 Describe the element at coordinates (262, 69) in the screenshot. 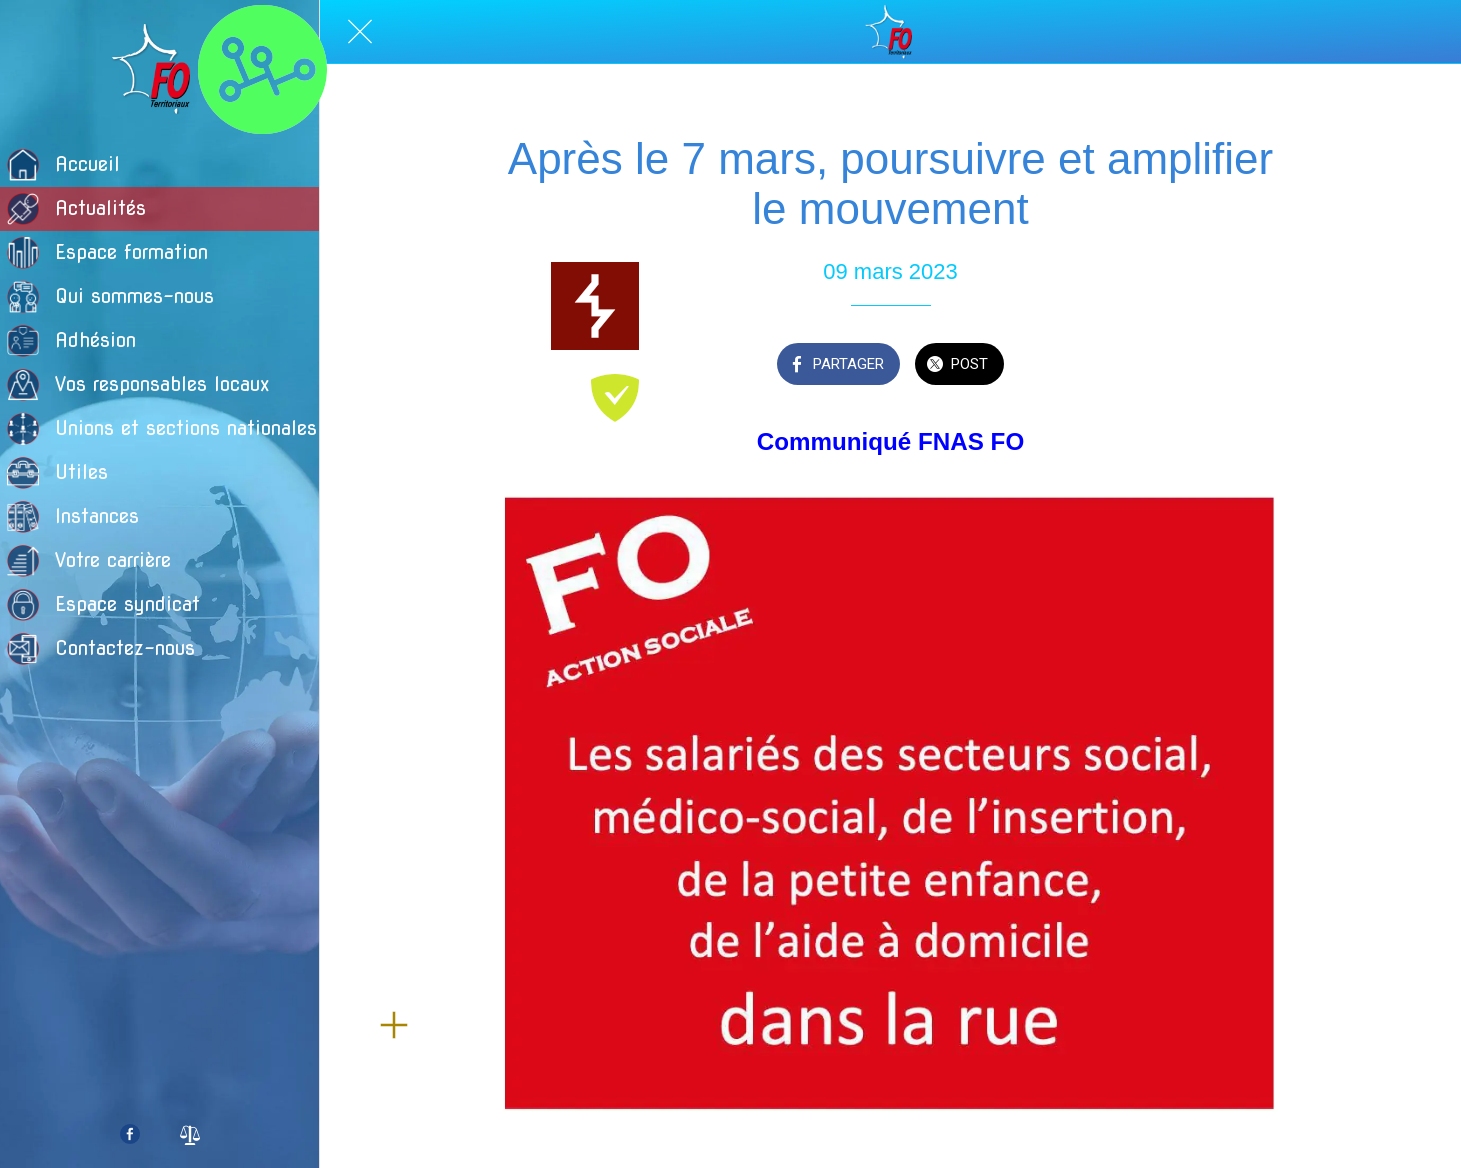

I see `open namuwiki website` at that location.